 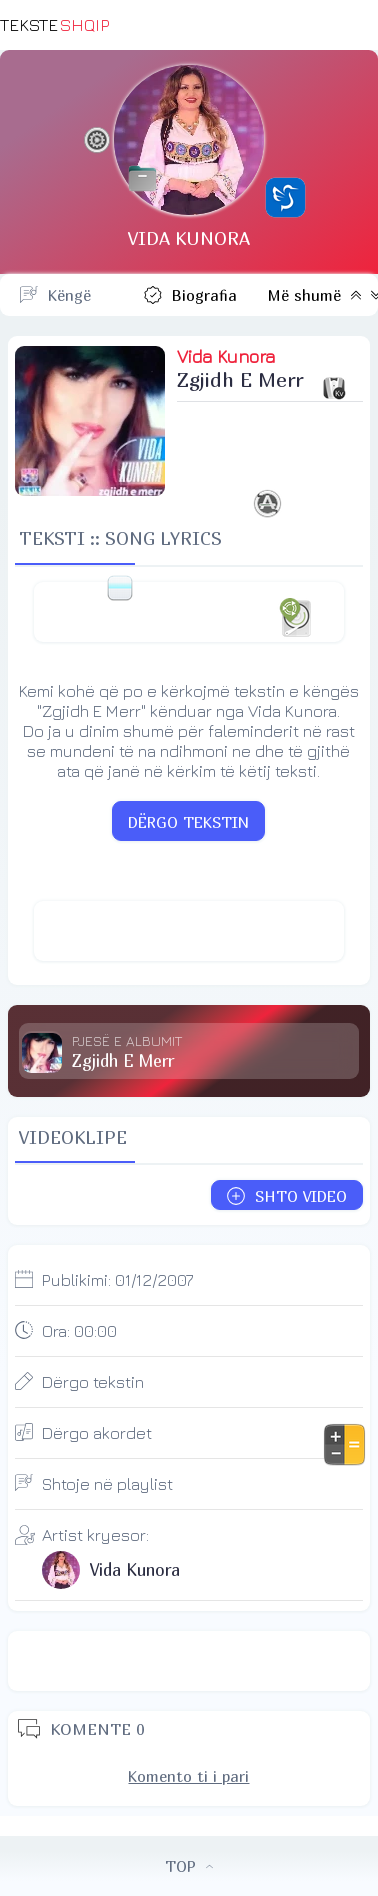 What do you see at coordinates (97, 140) in the screenshot?
I see `view file properties and settings` at bounding box center [97, 140].